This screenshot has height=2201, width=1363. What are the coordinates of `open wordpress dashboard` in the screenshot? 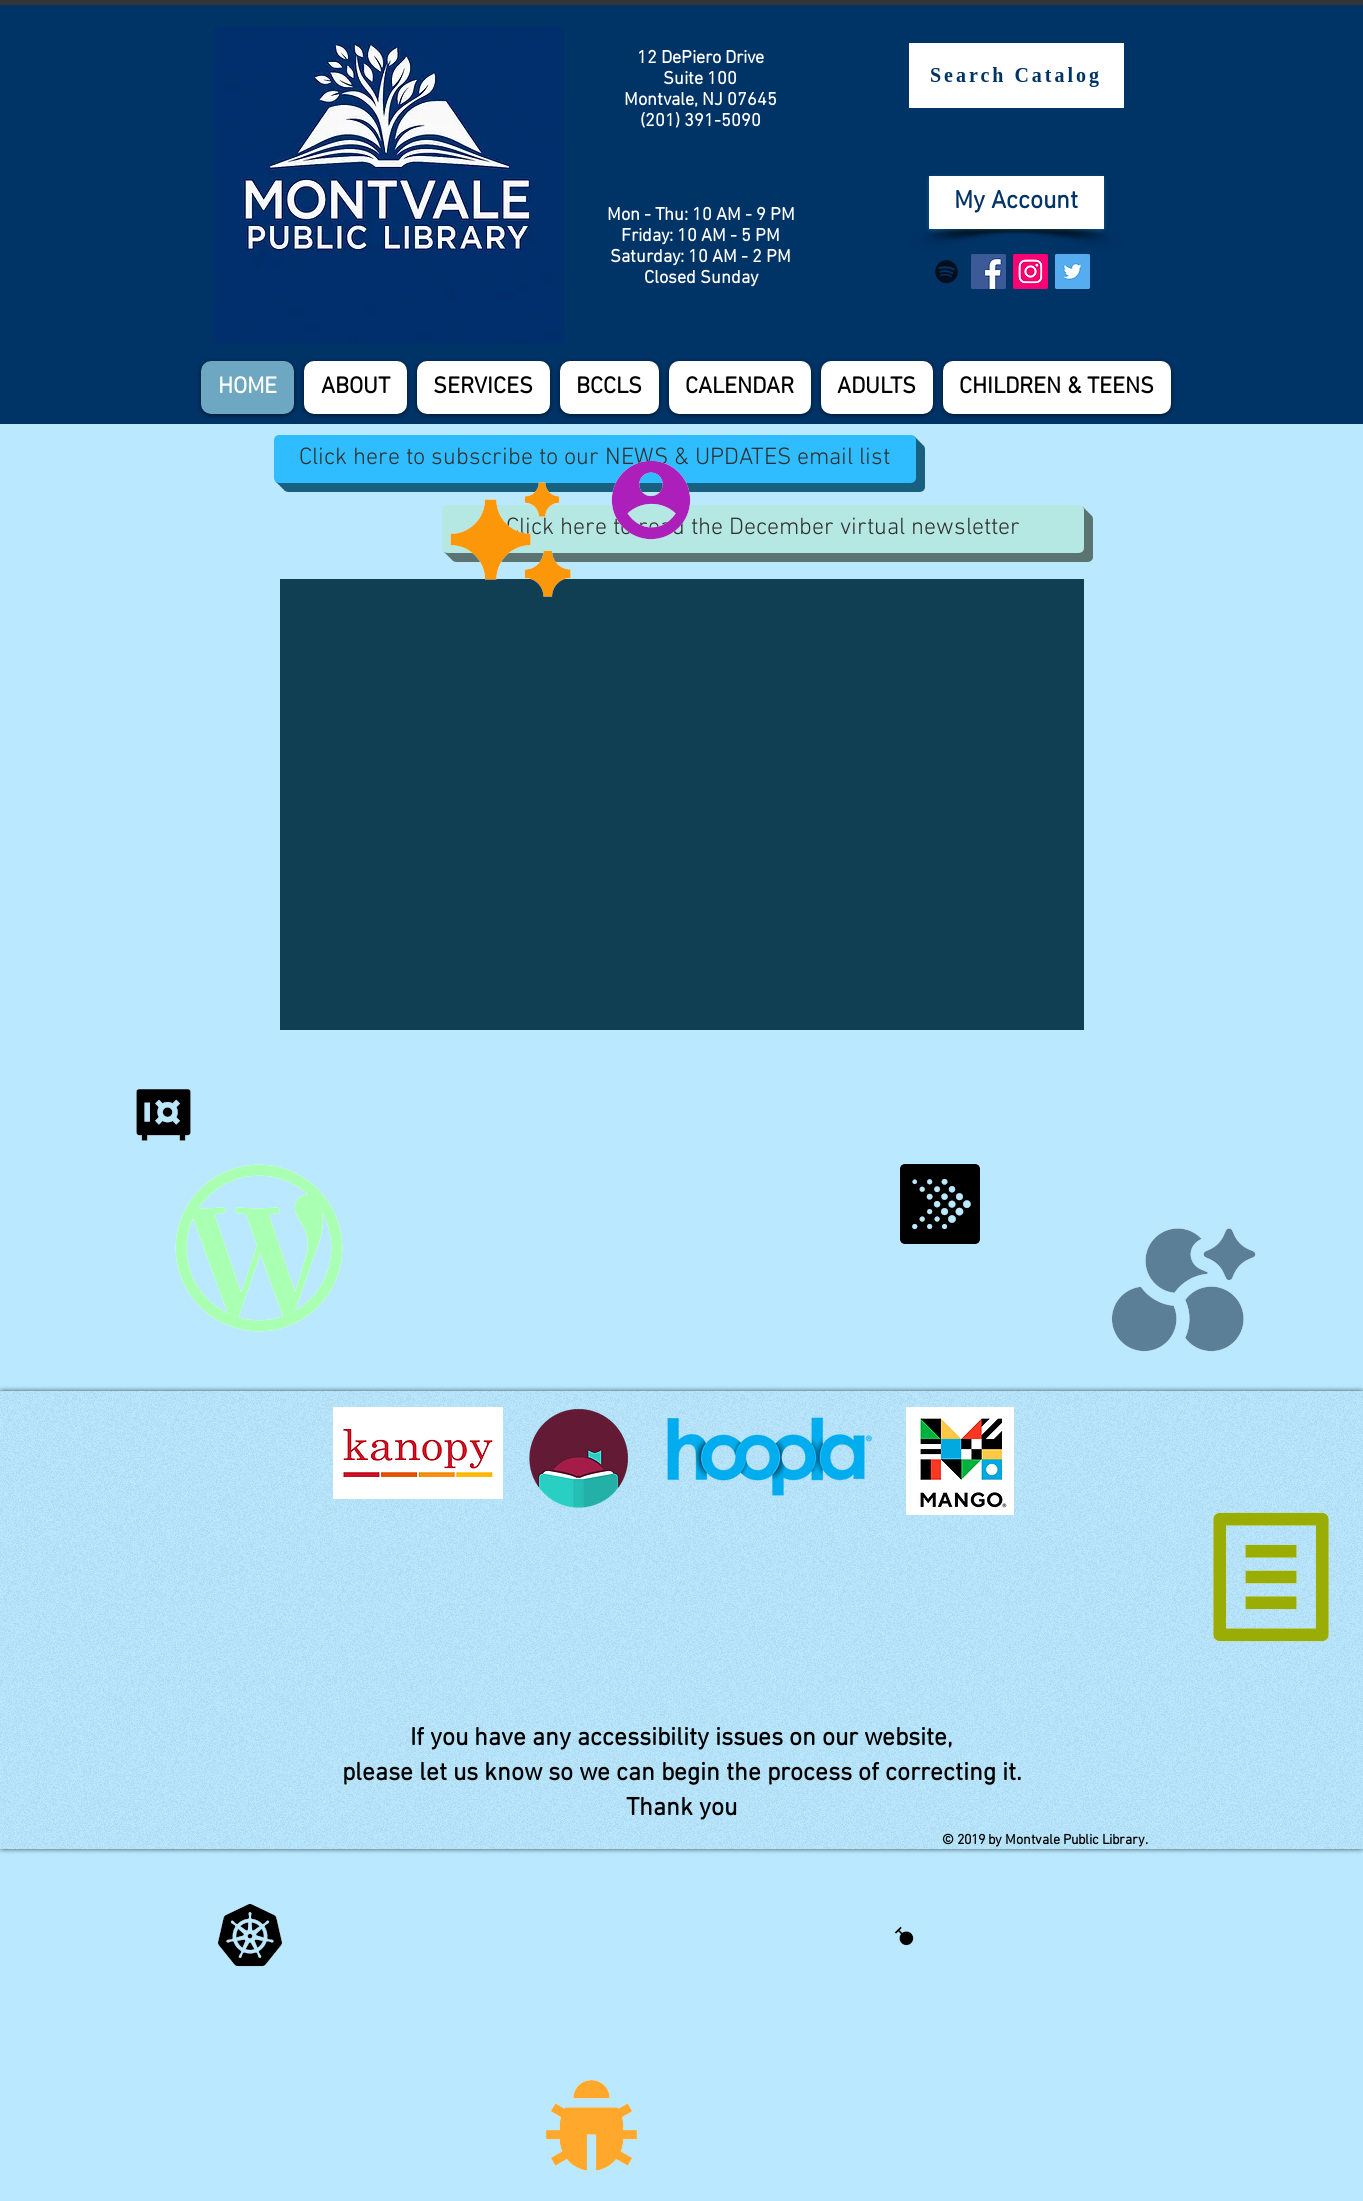 It's located at (259, 1248).